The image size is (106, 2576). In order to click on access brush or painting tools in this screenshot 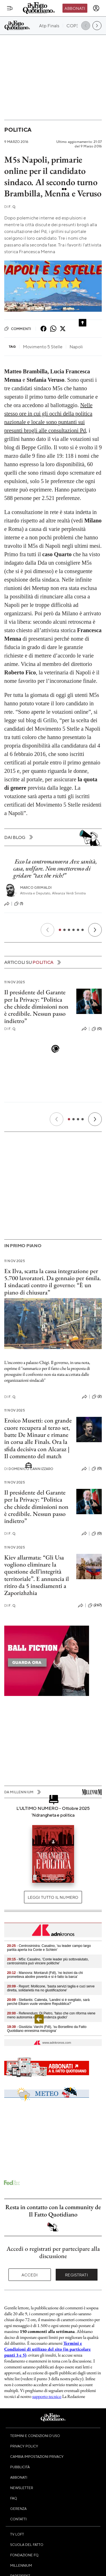, I will do `click(54, 1799)`.